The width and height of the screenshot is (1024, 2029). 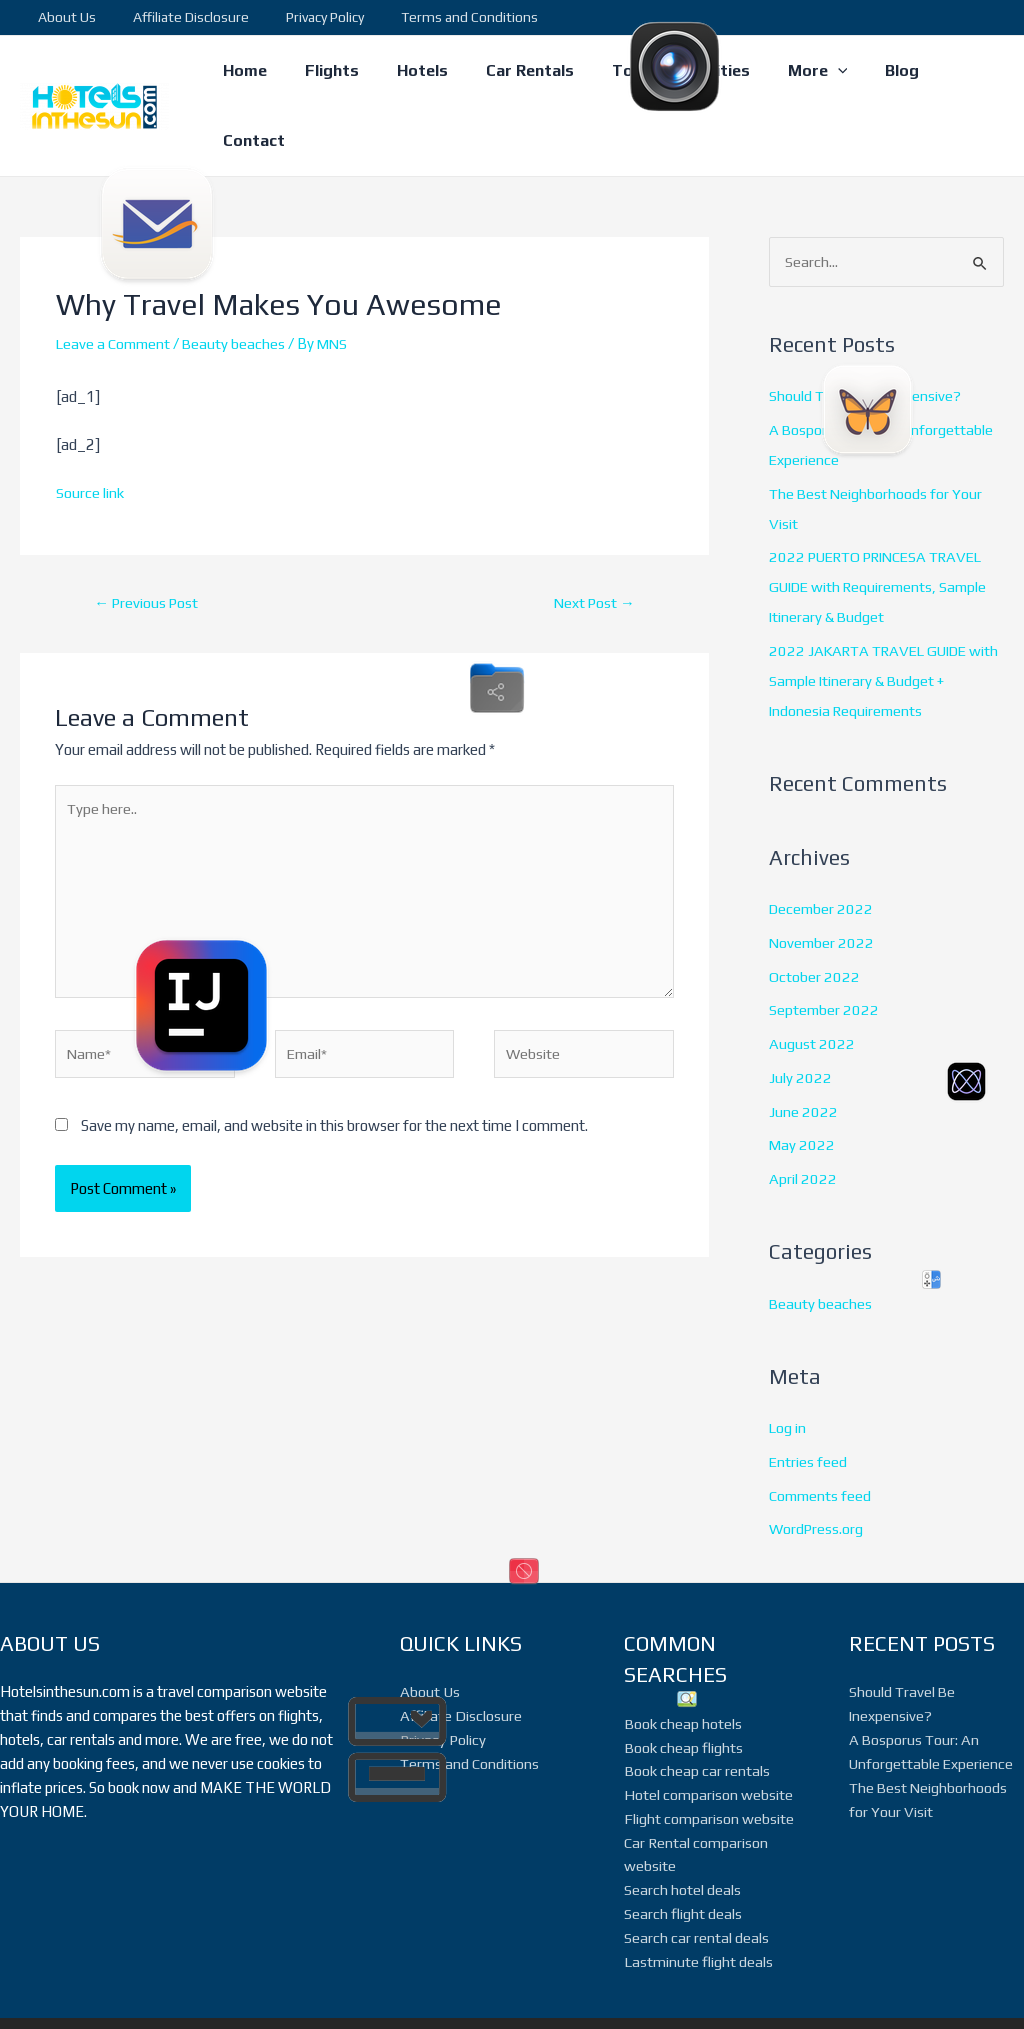 What do you see at coordinates (497, 688) in the screenshot?
I see `open your public shared folder` at bounding box center [497, 688].